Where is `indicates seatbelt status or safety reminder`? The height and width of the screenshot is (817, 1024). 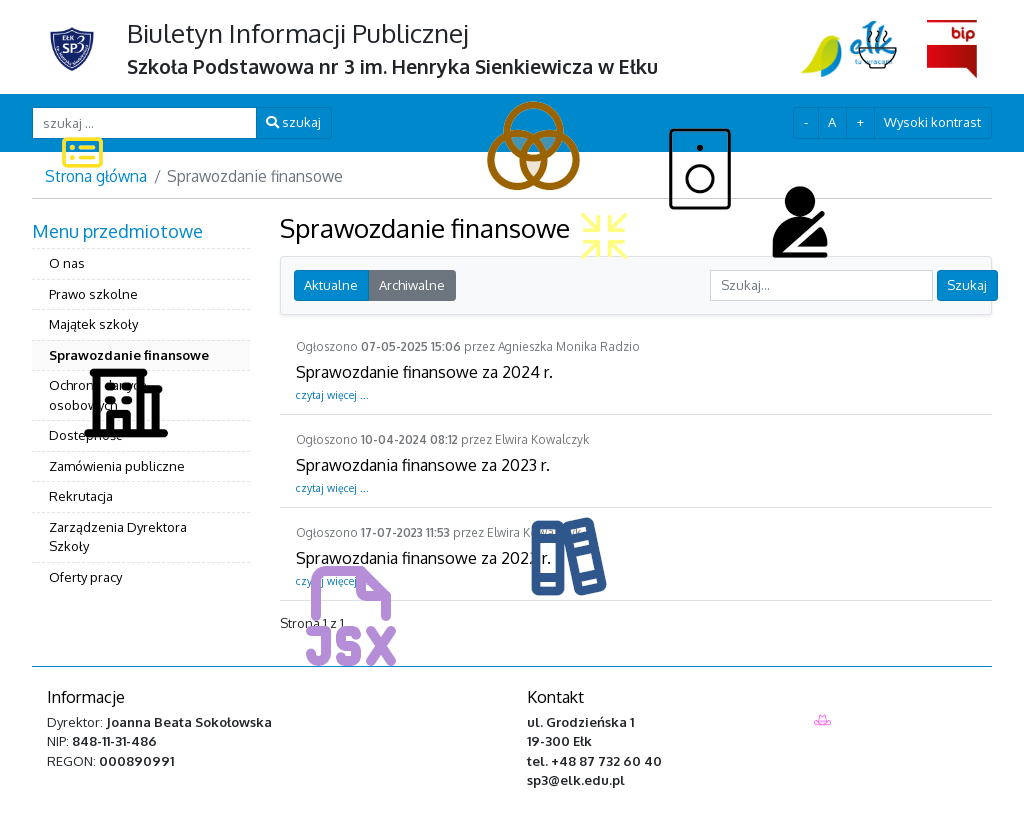 indicates seatbelt status or safety reminder is located at coordinates (800, 222).